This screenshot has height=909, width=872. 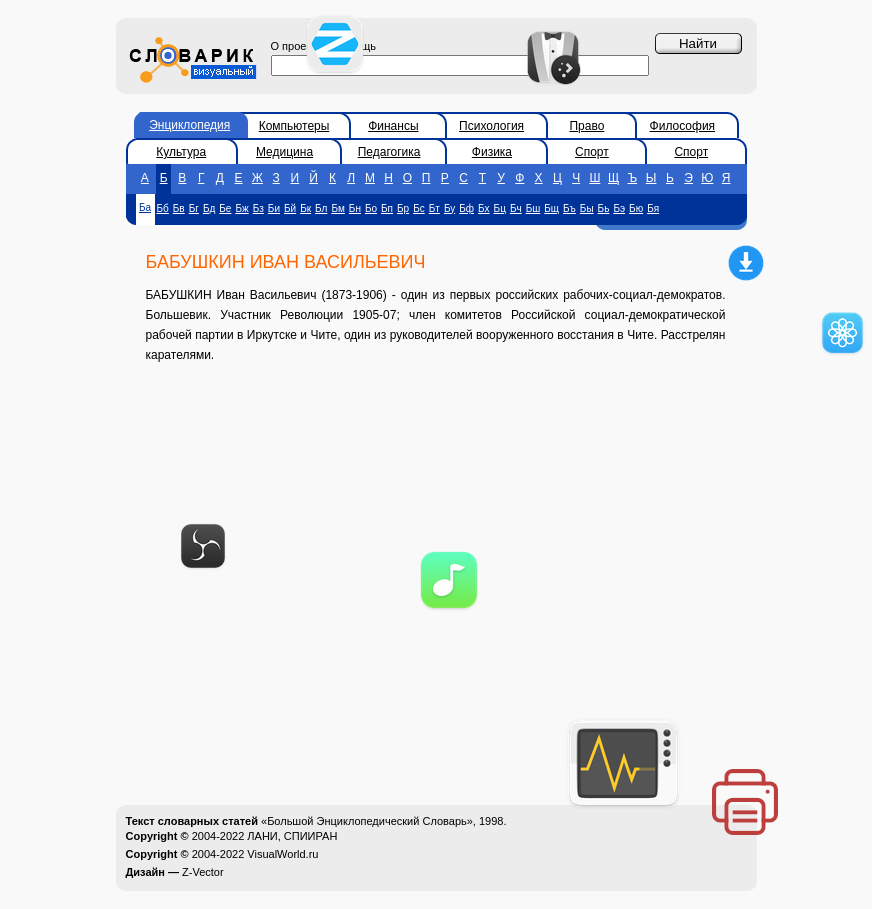 I want to click on indicates a downloaded or downloading file, so click(x=746, y=263).